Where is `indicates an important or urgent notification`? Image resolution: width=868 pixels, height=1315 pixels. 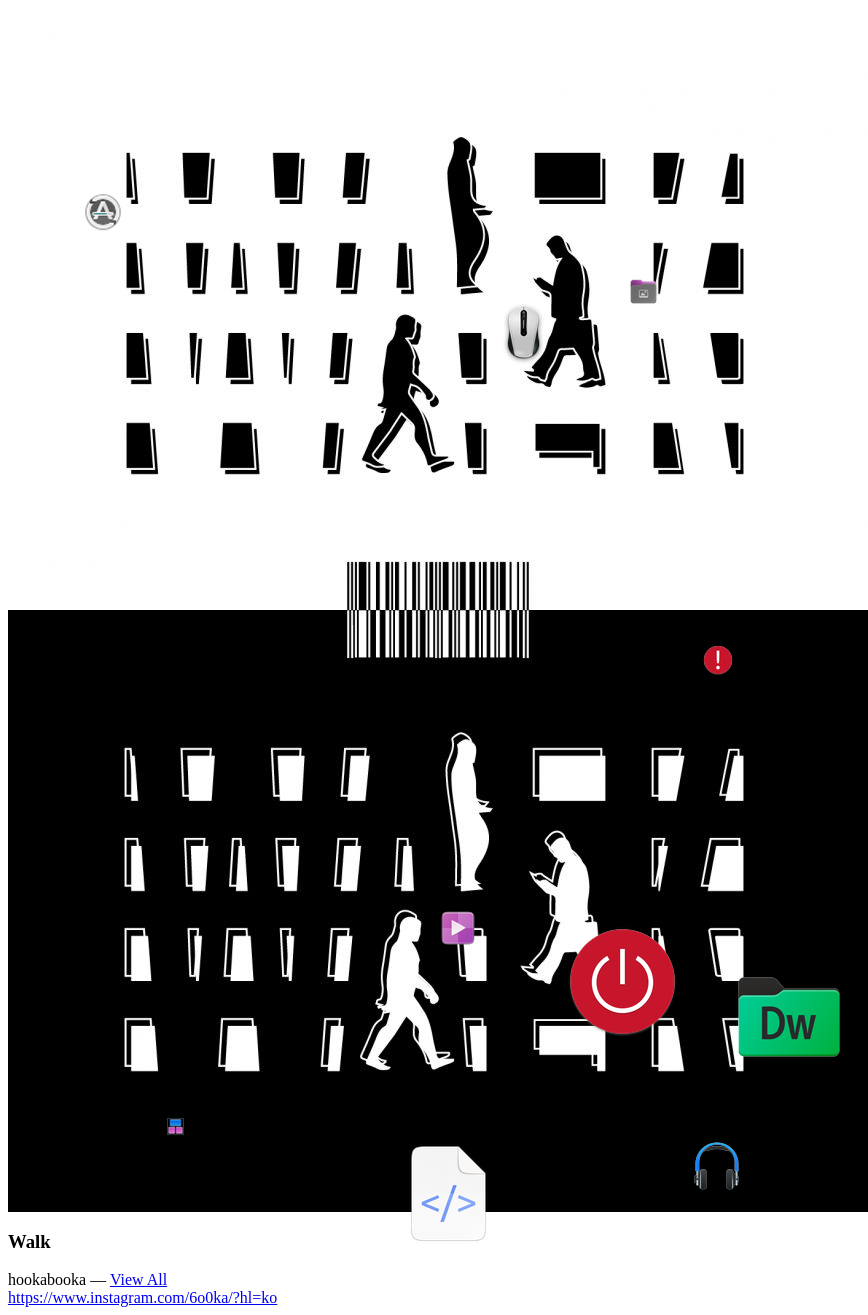 indicates an important or urgent notification is located at coordinates (718, 660).